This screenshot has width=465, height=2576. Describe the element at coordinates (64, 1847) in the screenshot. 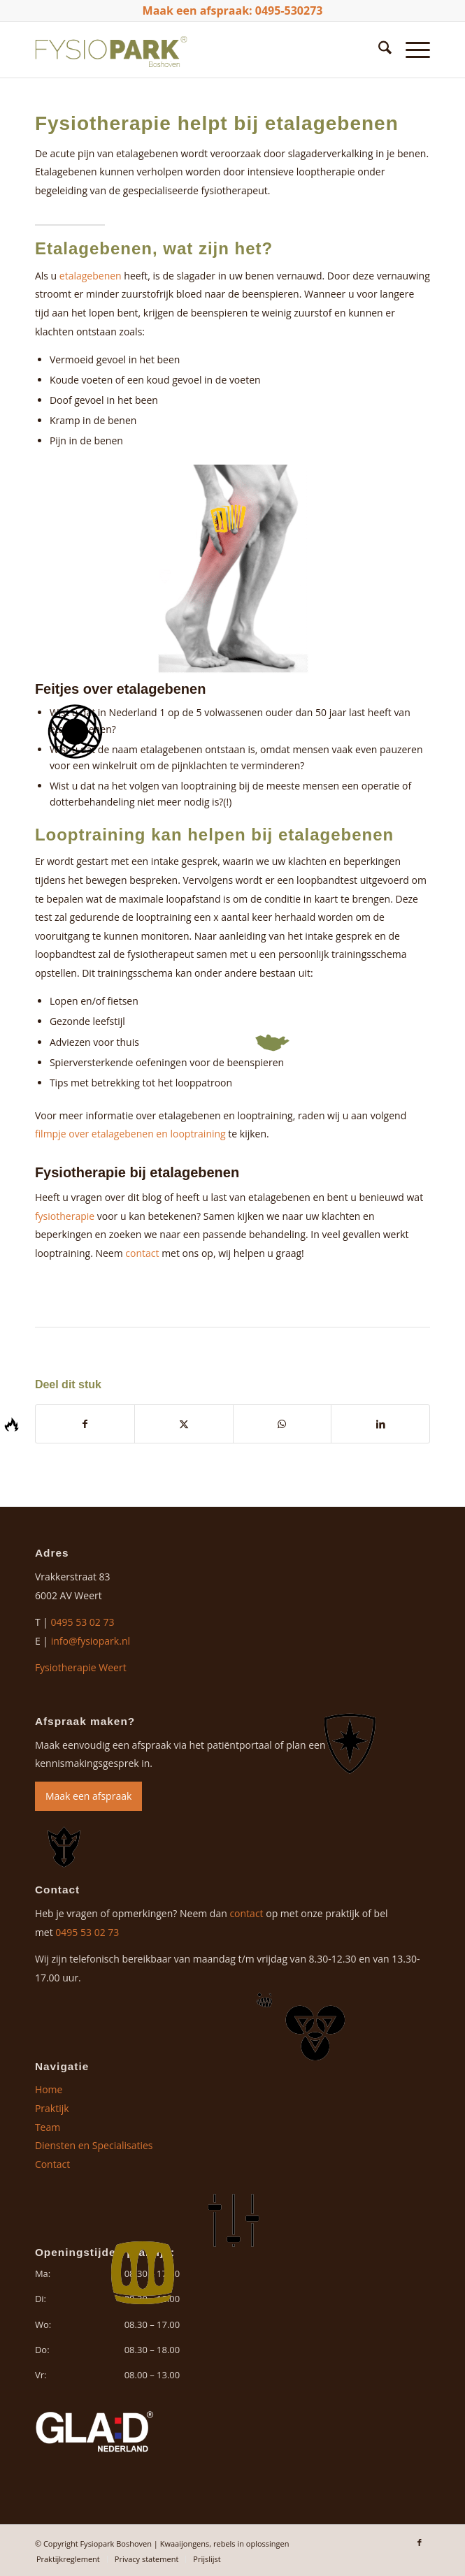

I see `select trident shield weapon or defense item` at that location.